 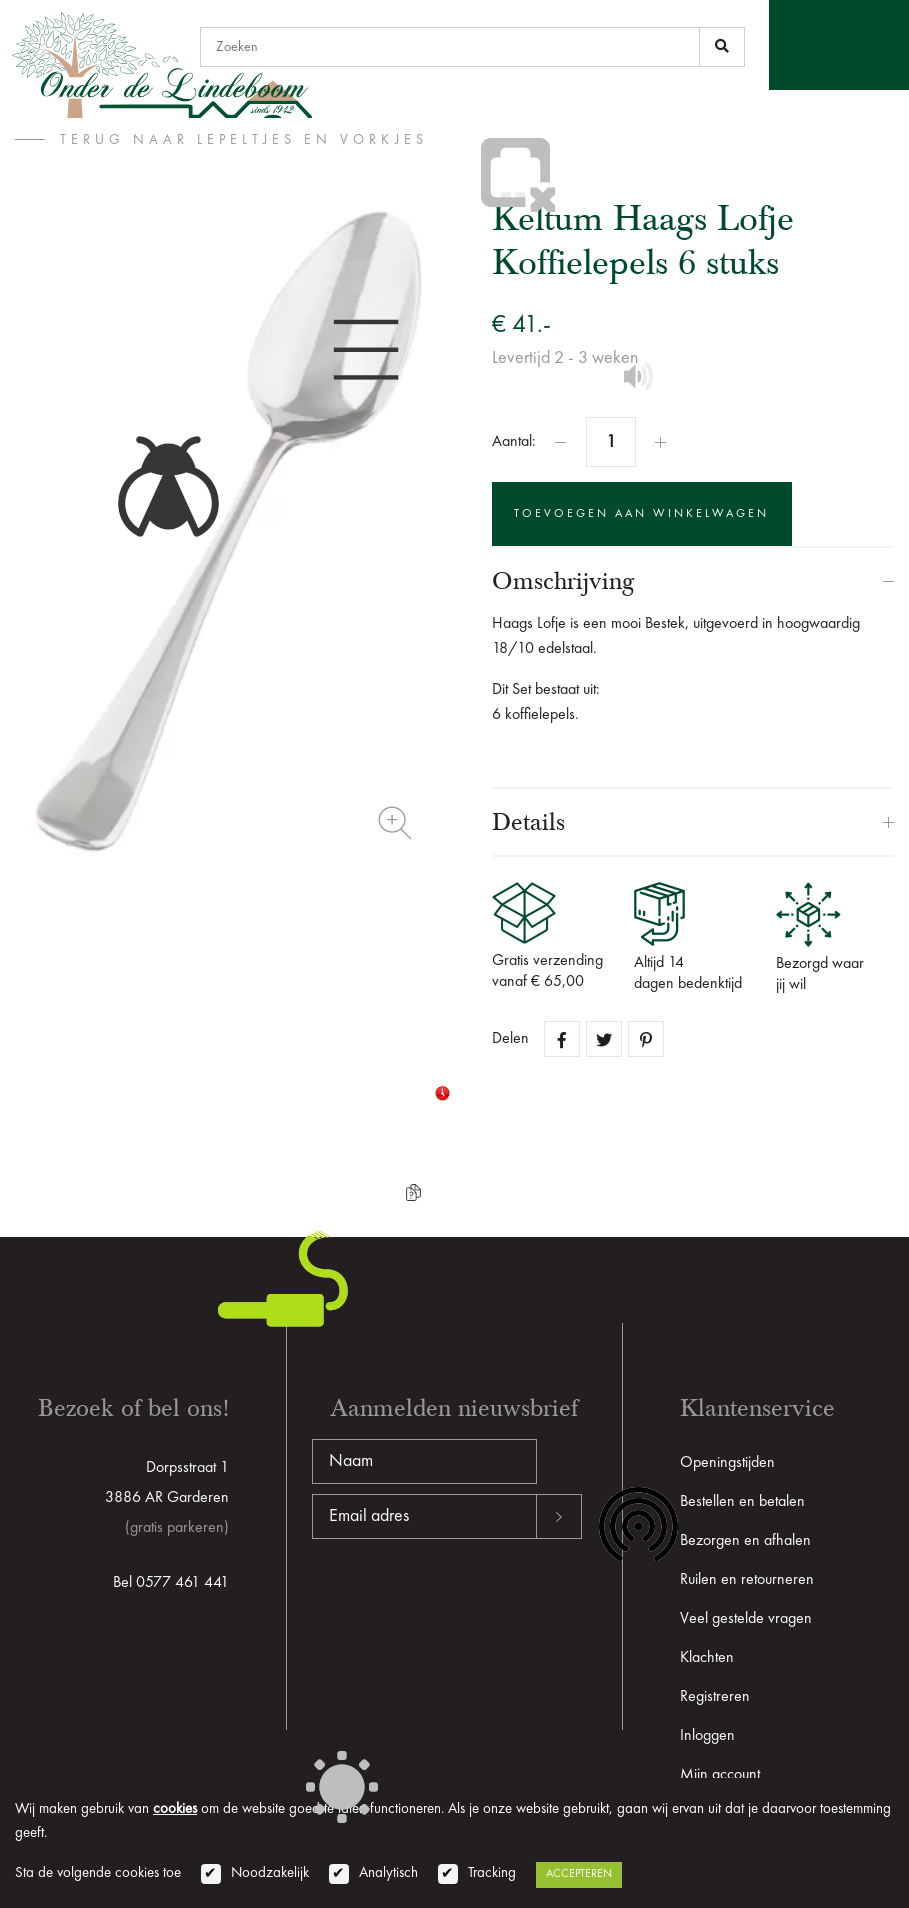 I want to click on report a bug or issue, so click(x=168, y=486).